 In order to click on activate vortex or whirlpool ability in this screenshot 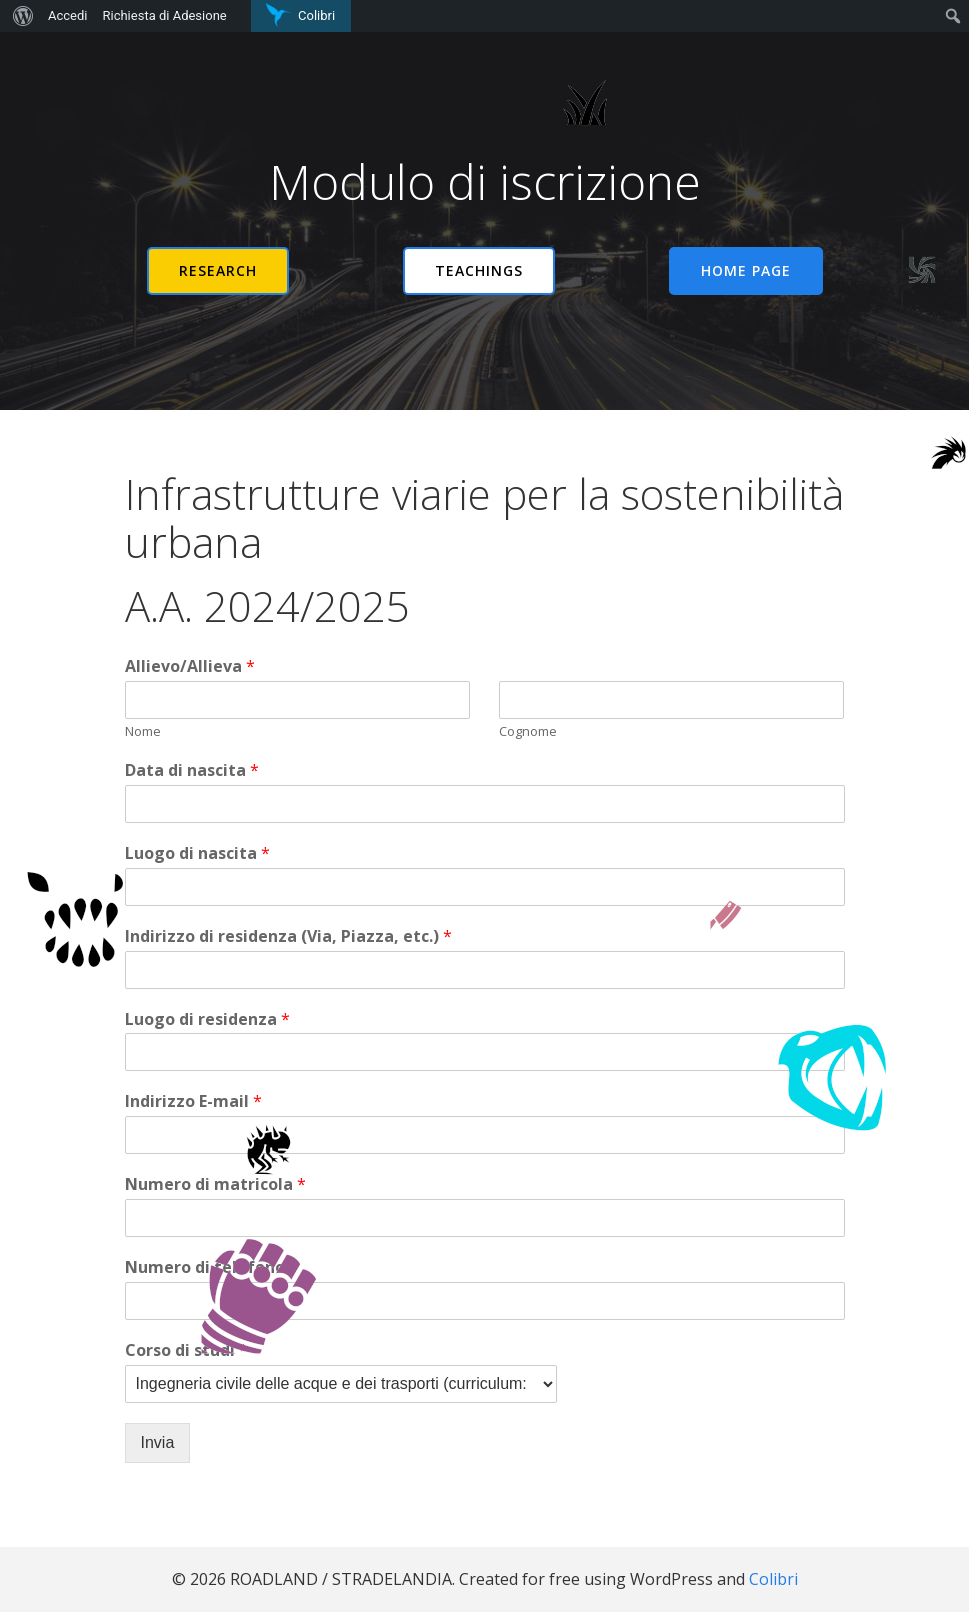, I will do `click(922, 270)`.